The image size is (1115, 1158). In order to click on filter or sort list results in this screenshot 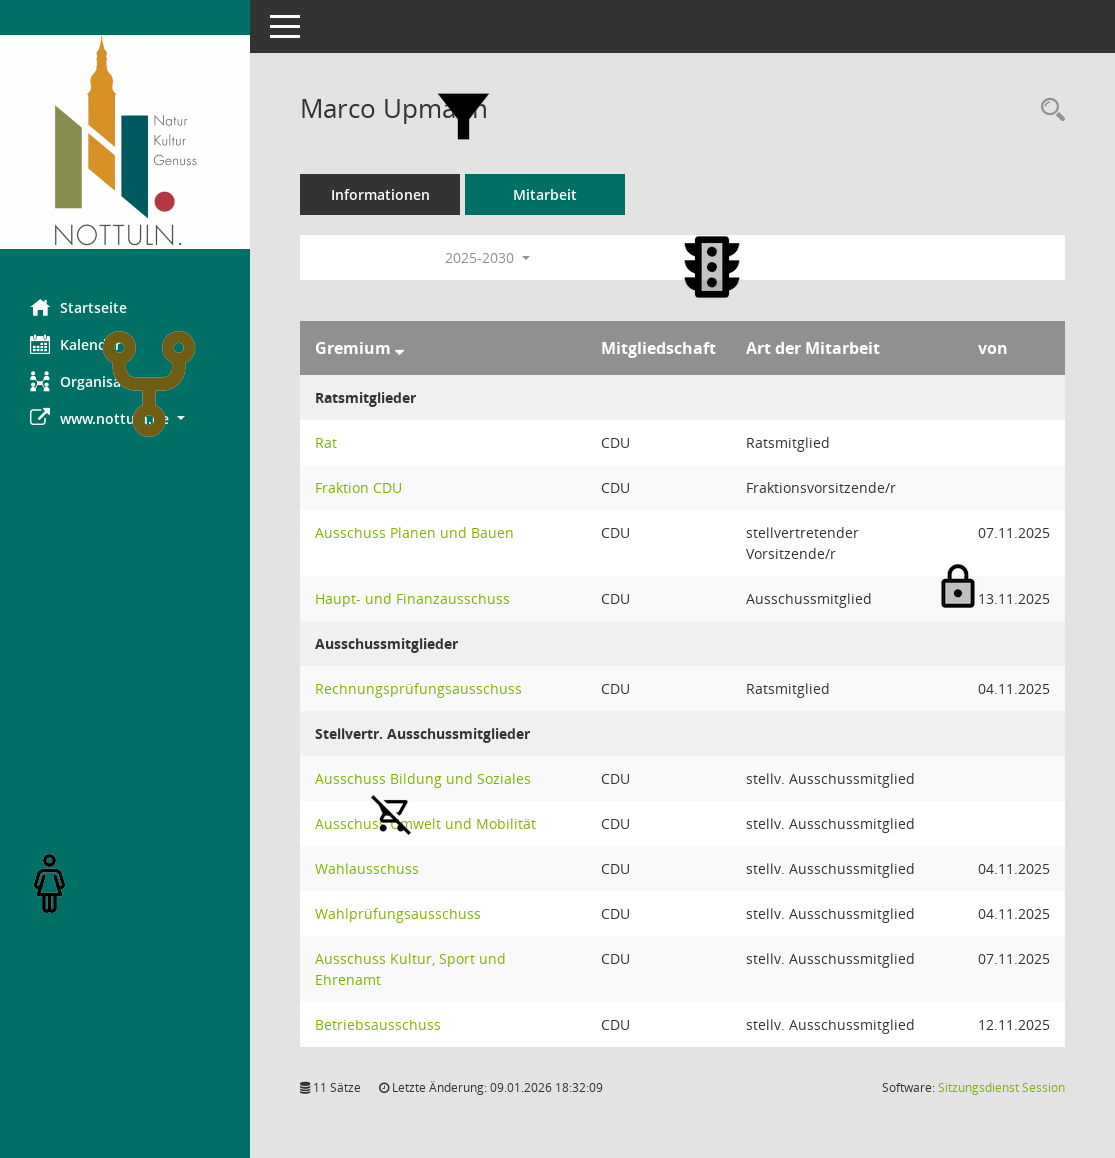, I will do `click(463, 116)`.